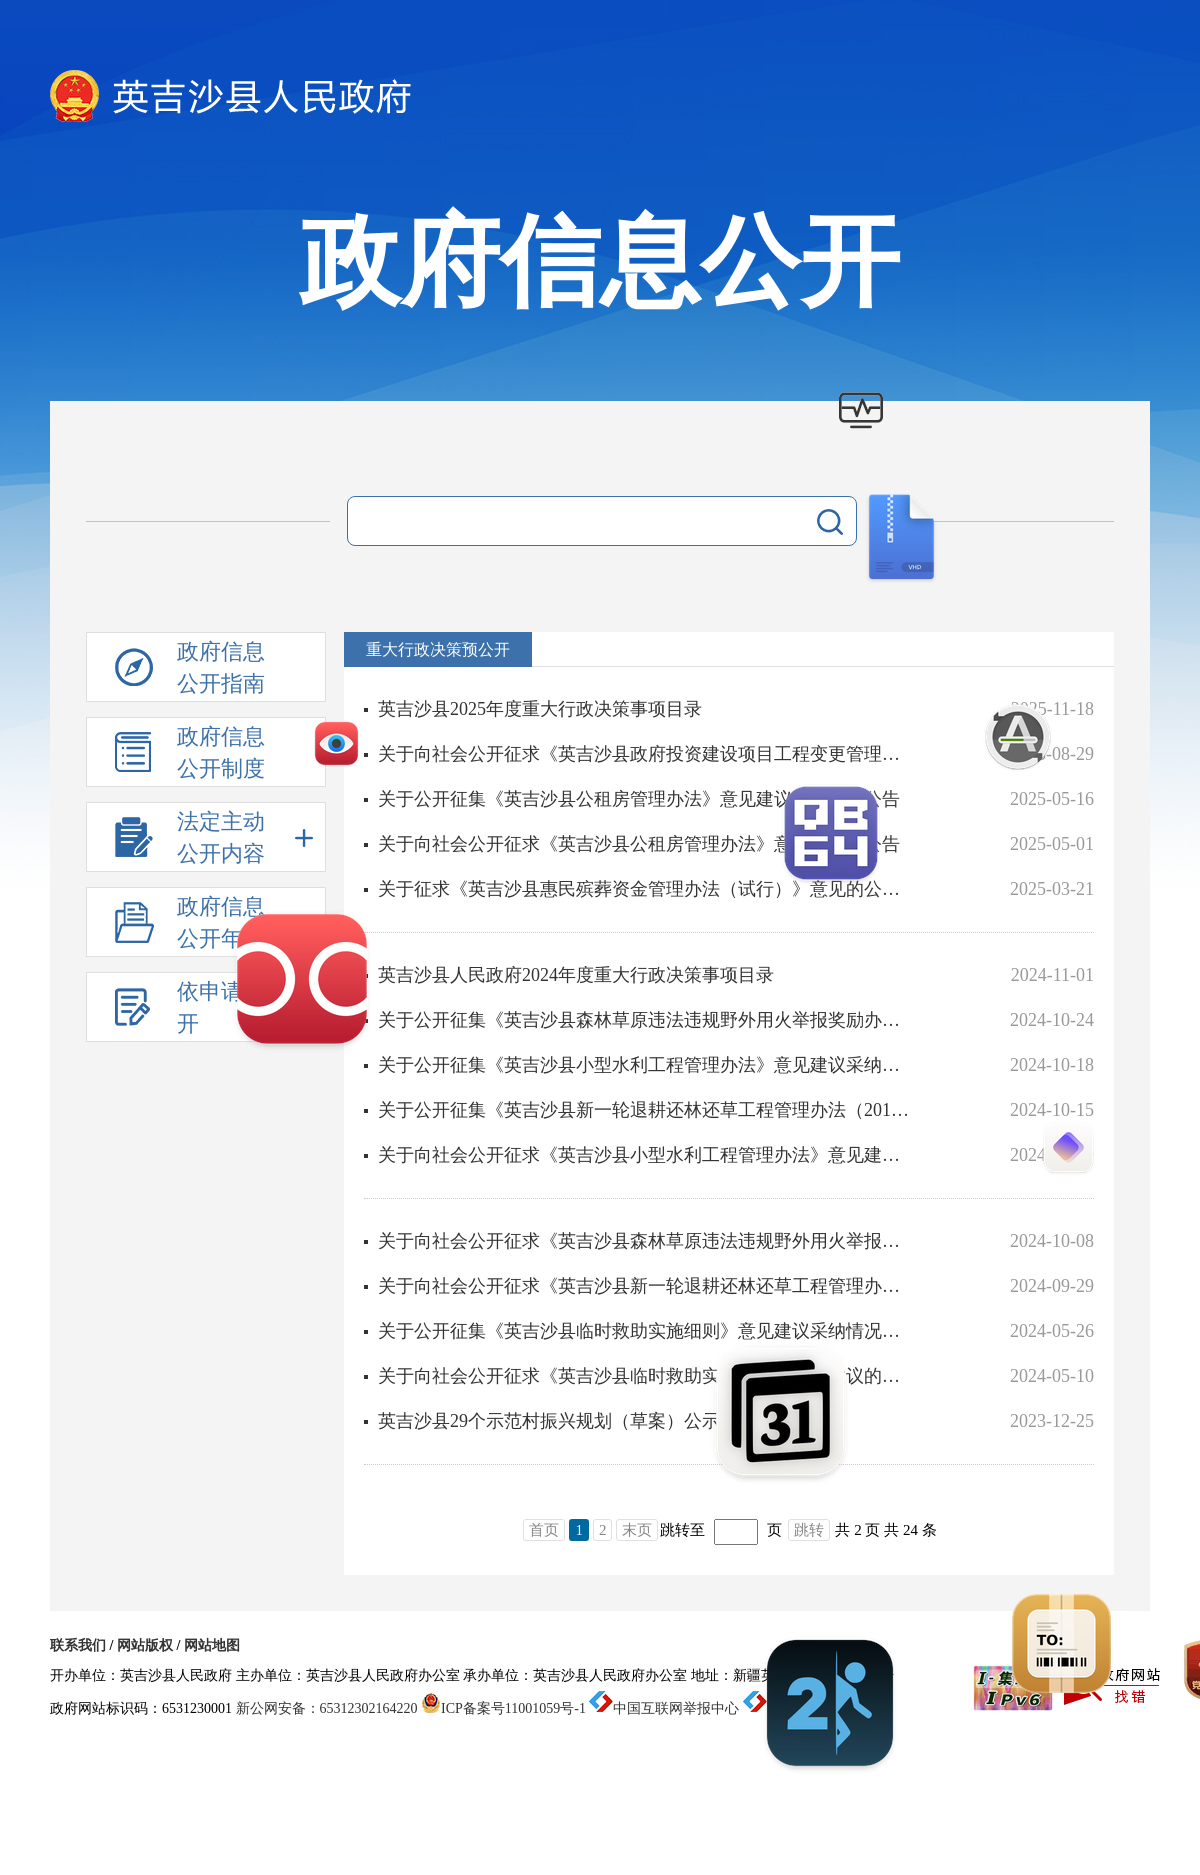  Describe the element at coordinates (901, 538) in the screenshot. I see `a virtualbox virtual hard disk file` at that location.